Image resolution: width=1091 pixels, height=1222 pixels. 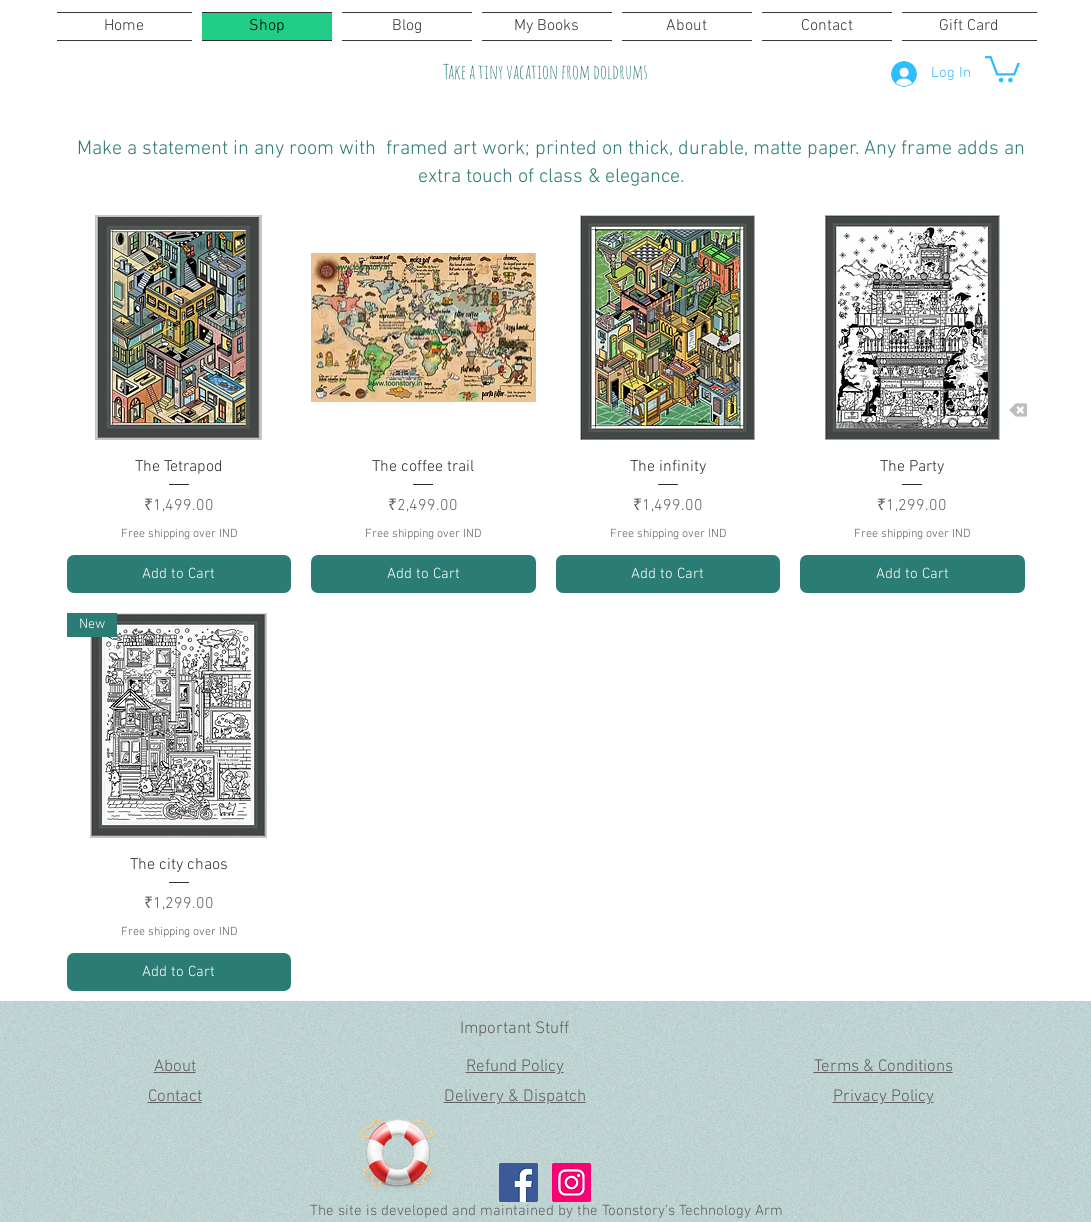 What do you see at coordinates (398, 1154) in the screenshot?
I see `access help documentation or support` at bounding box center [398, 1154].